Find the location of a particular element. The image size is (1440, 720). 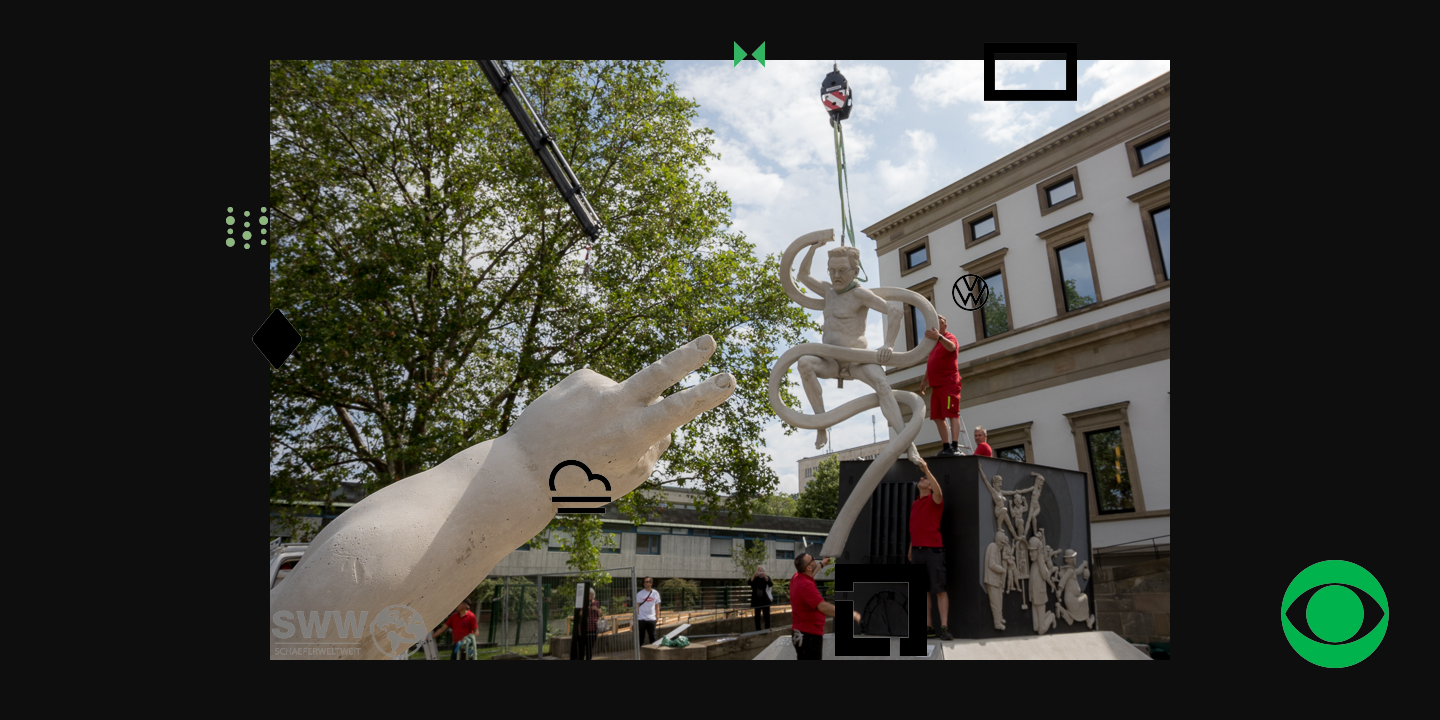

purism brand logo is located at coordinates (1030, 71).